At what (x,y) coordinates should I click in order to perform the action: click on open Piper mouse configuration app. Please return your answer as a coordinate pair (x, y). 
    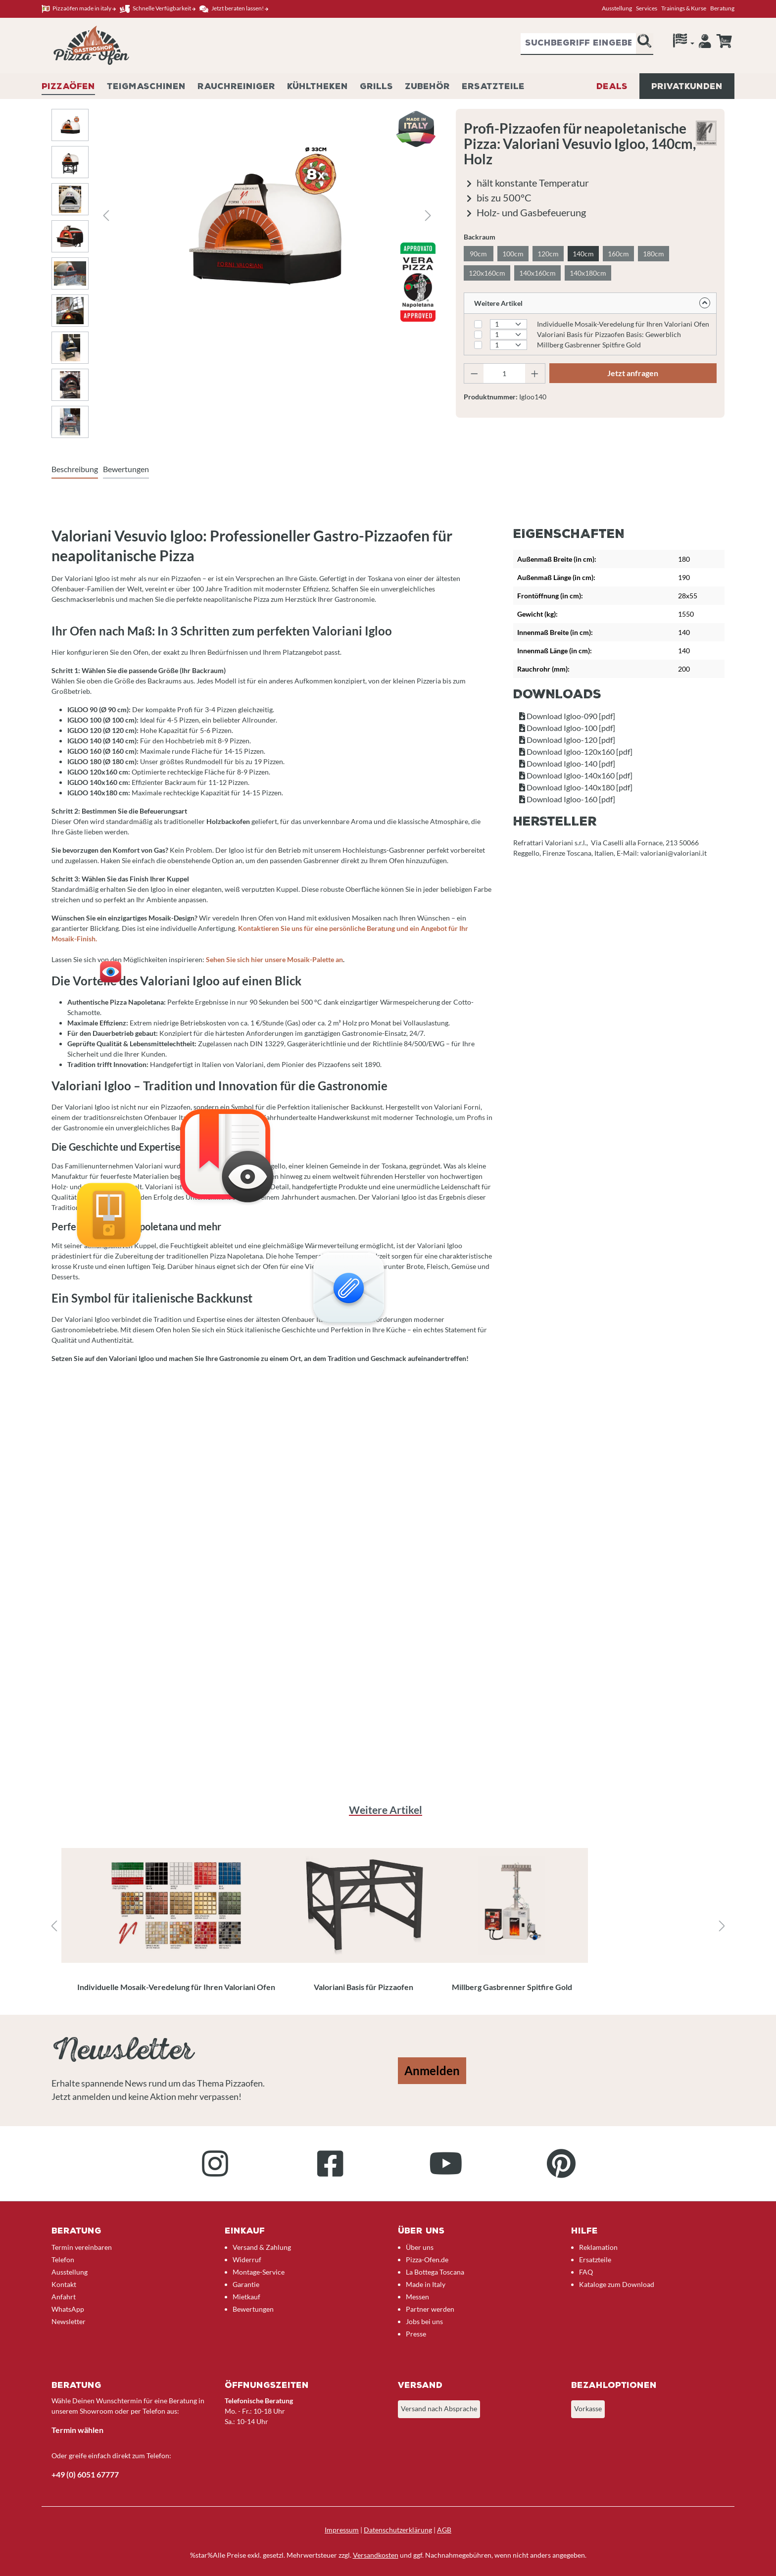
    Looking at the image, I should click on (109, 1215).